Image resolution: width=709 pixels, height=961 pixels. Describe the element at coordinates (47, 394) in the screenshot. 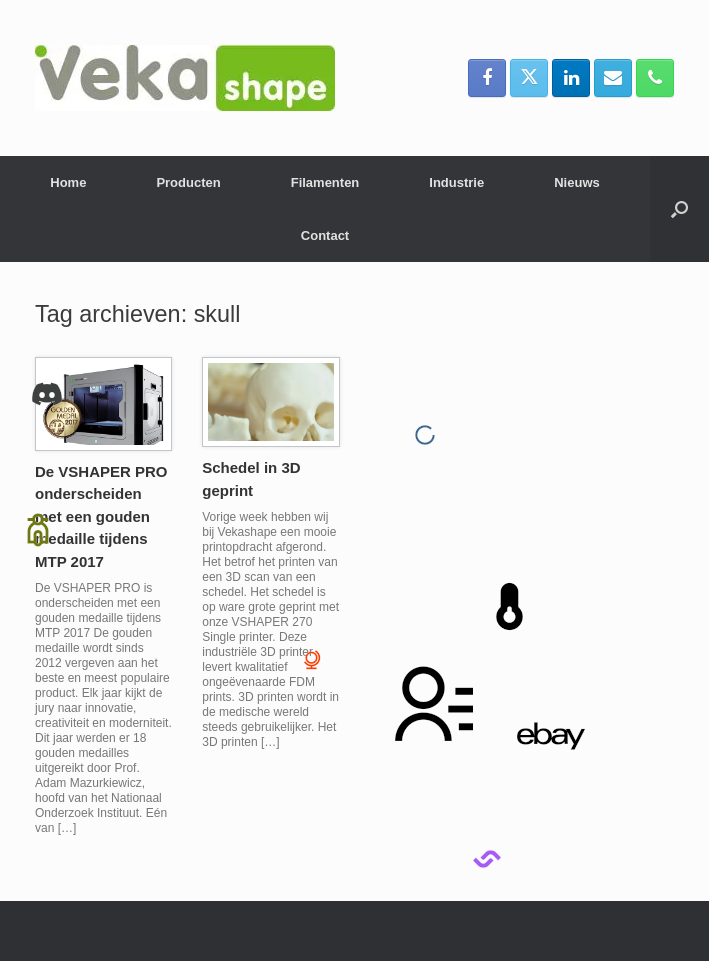

I see `open Discord app` at that location.